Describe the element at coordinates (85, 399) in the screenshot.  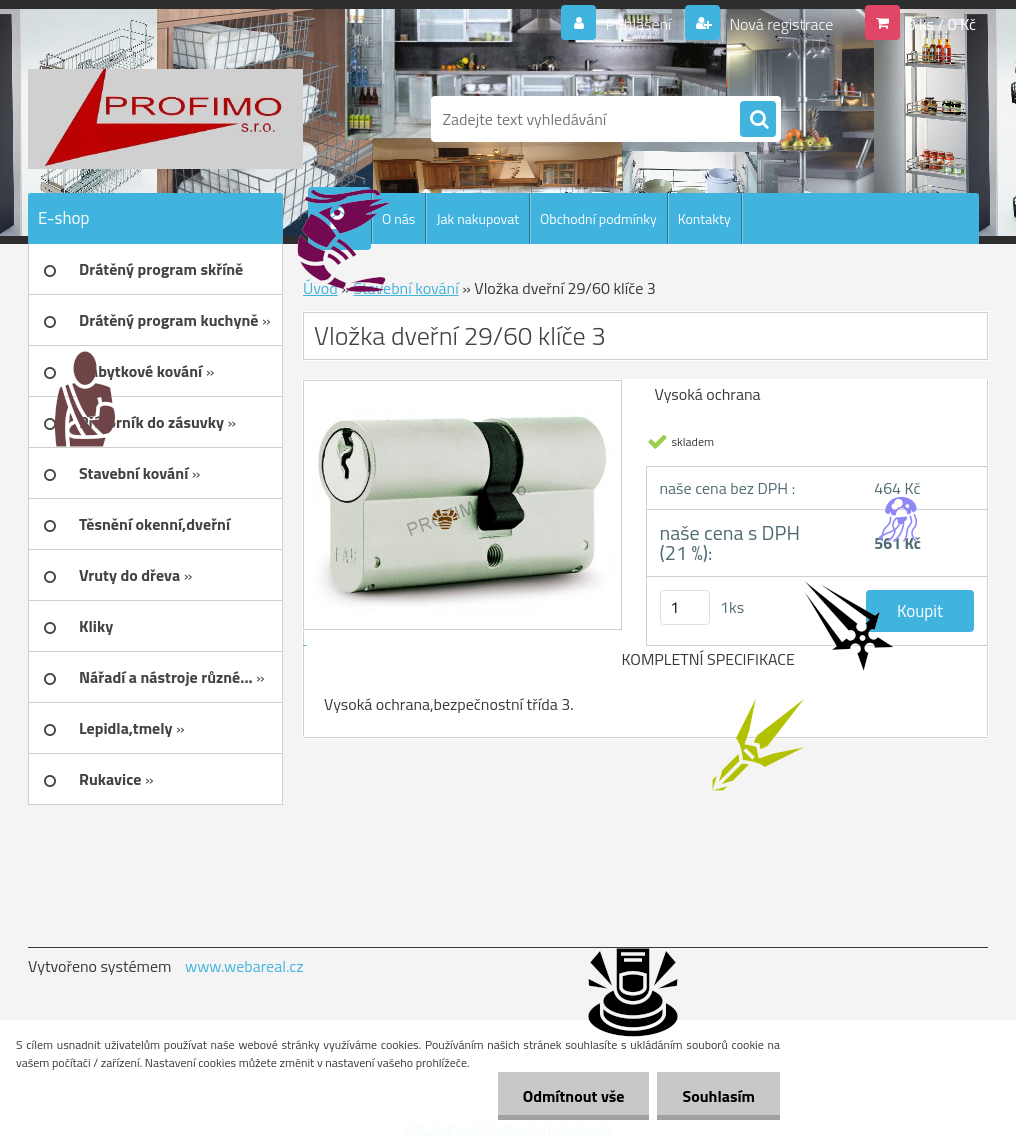
I see `indicates an injury or medical condition` at that location.